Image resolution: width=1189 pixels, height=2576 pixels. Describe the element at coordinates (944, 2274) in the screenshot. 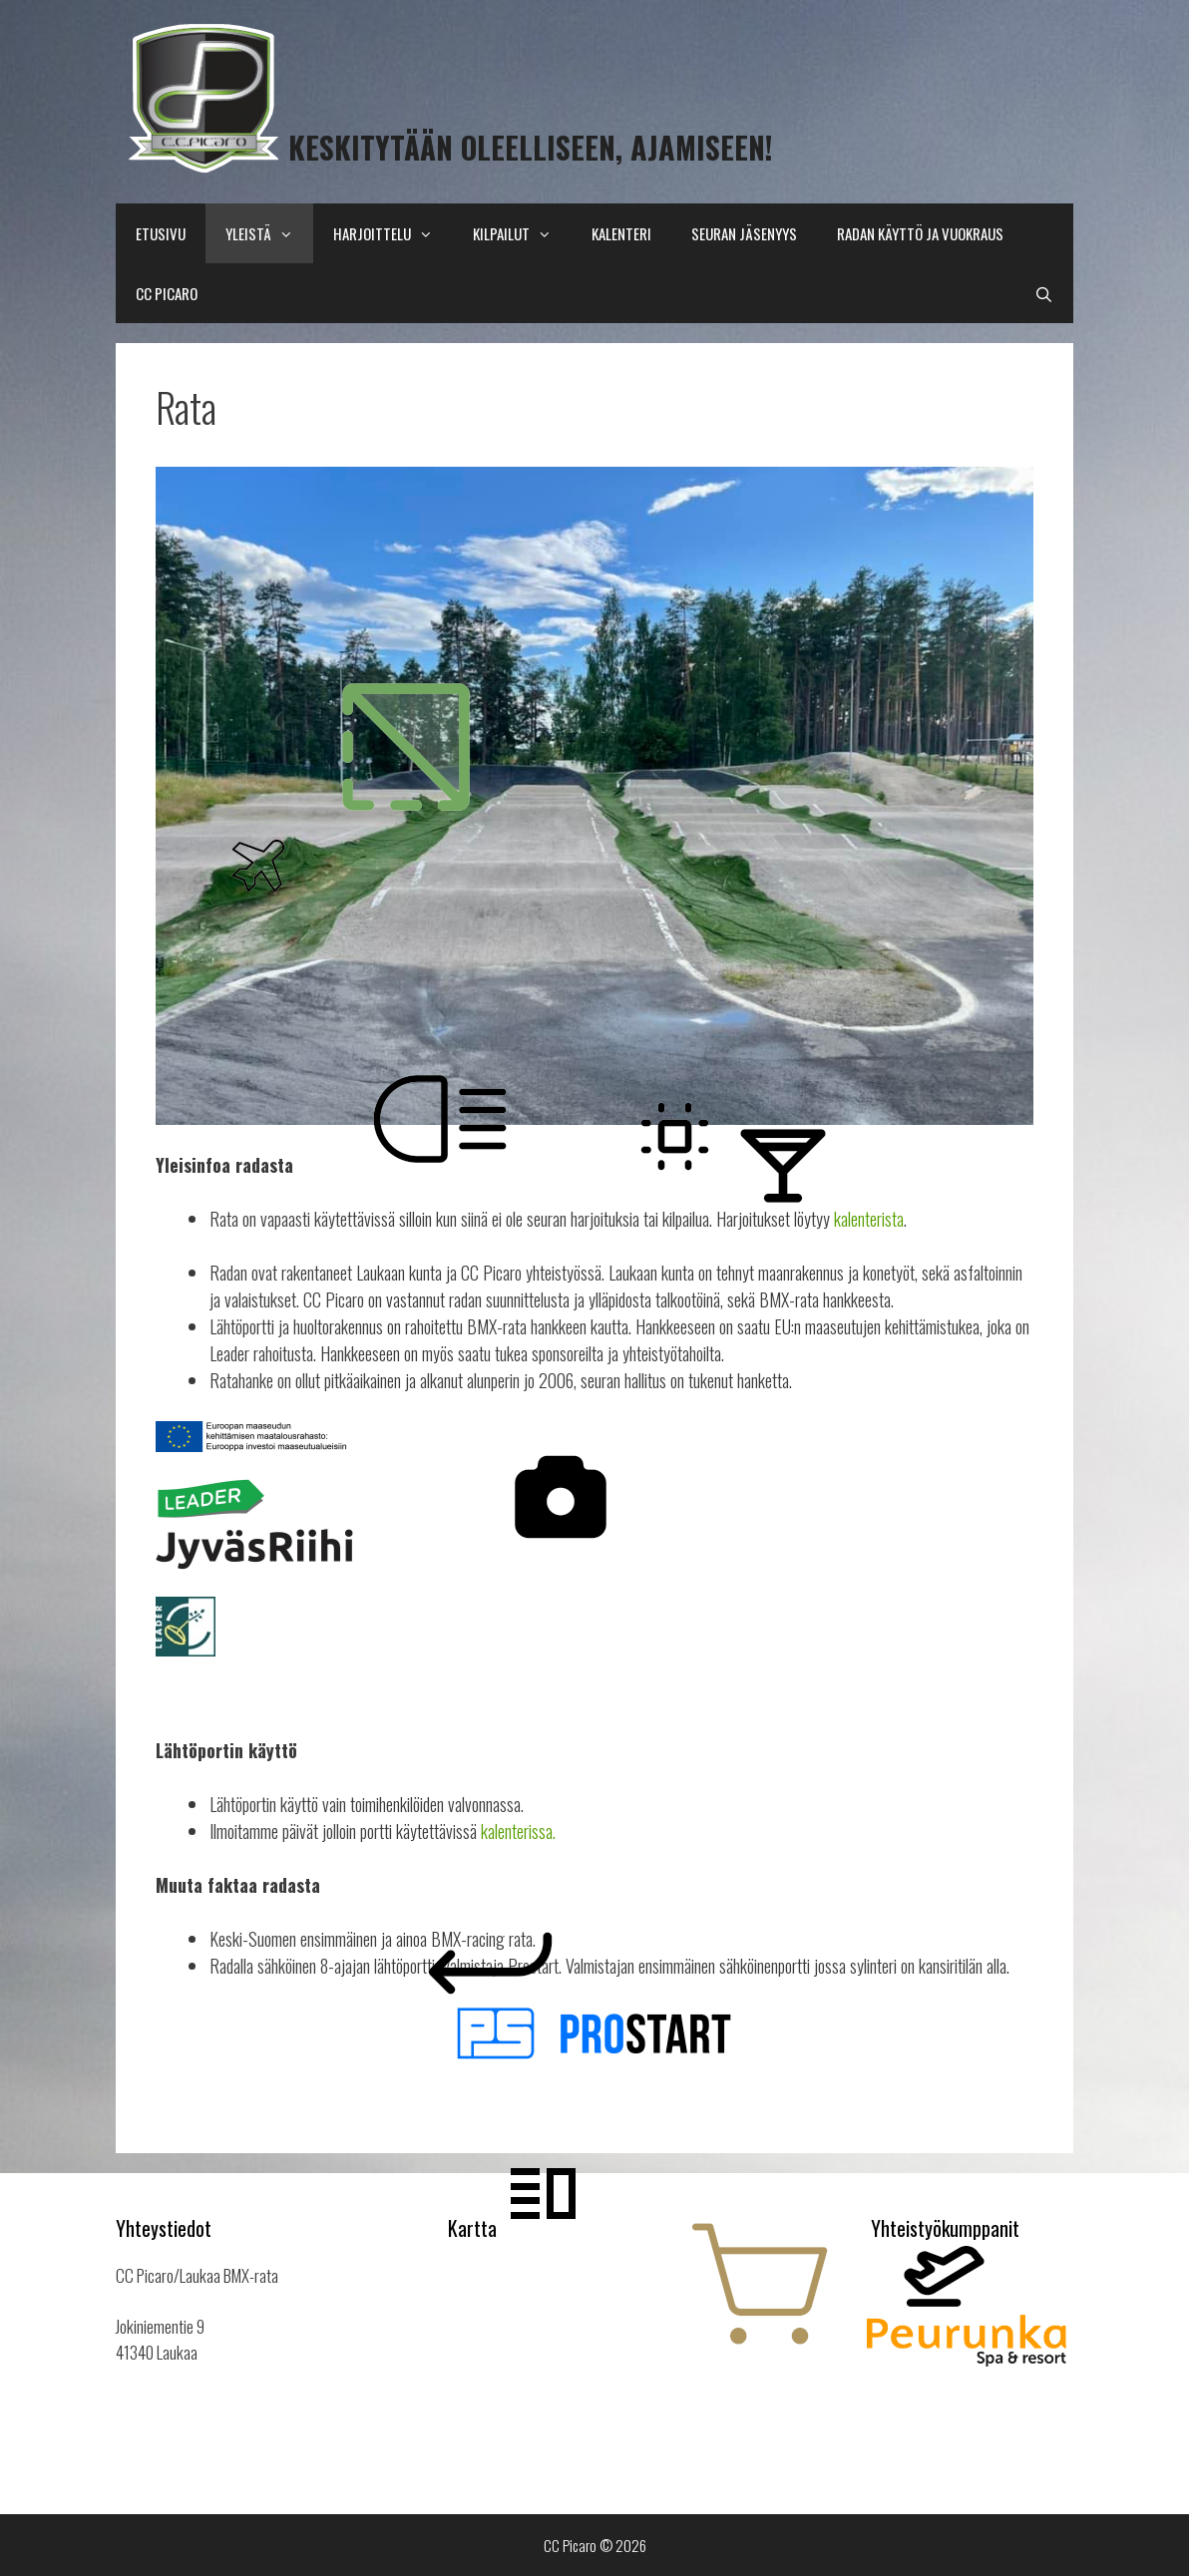

I see `departing flight status indicator` at that location.